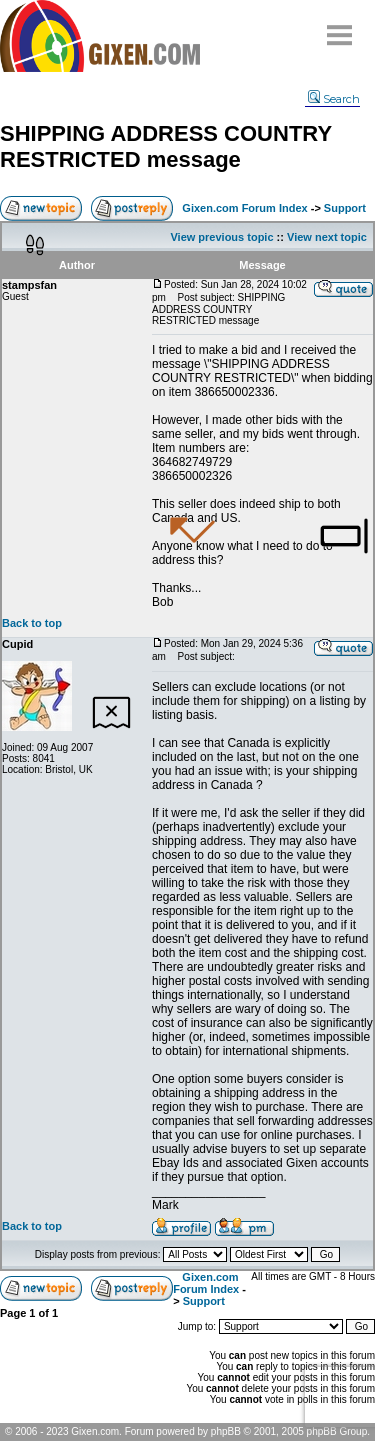 This screenshot has width=375, height=1441. What do you see at coordinates (111, 712) in the screenshot?
I see `cancel or void a receipt` at bounding box center [111, 712].